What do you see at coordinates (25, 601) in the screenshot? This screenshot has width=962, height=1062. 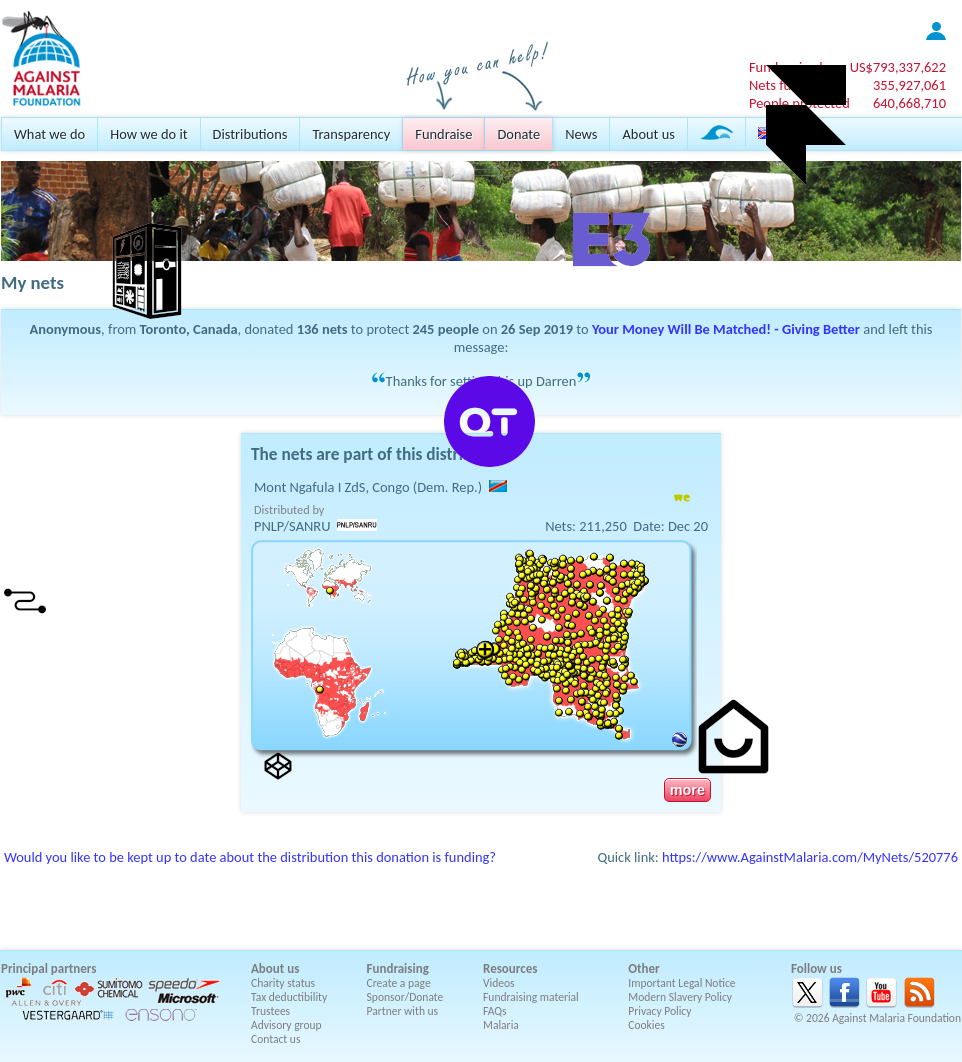 I see `relay app logo` at bounding box center [25, 601].